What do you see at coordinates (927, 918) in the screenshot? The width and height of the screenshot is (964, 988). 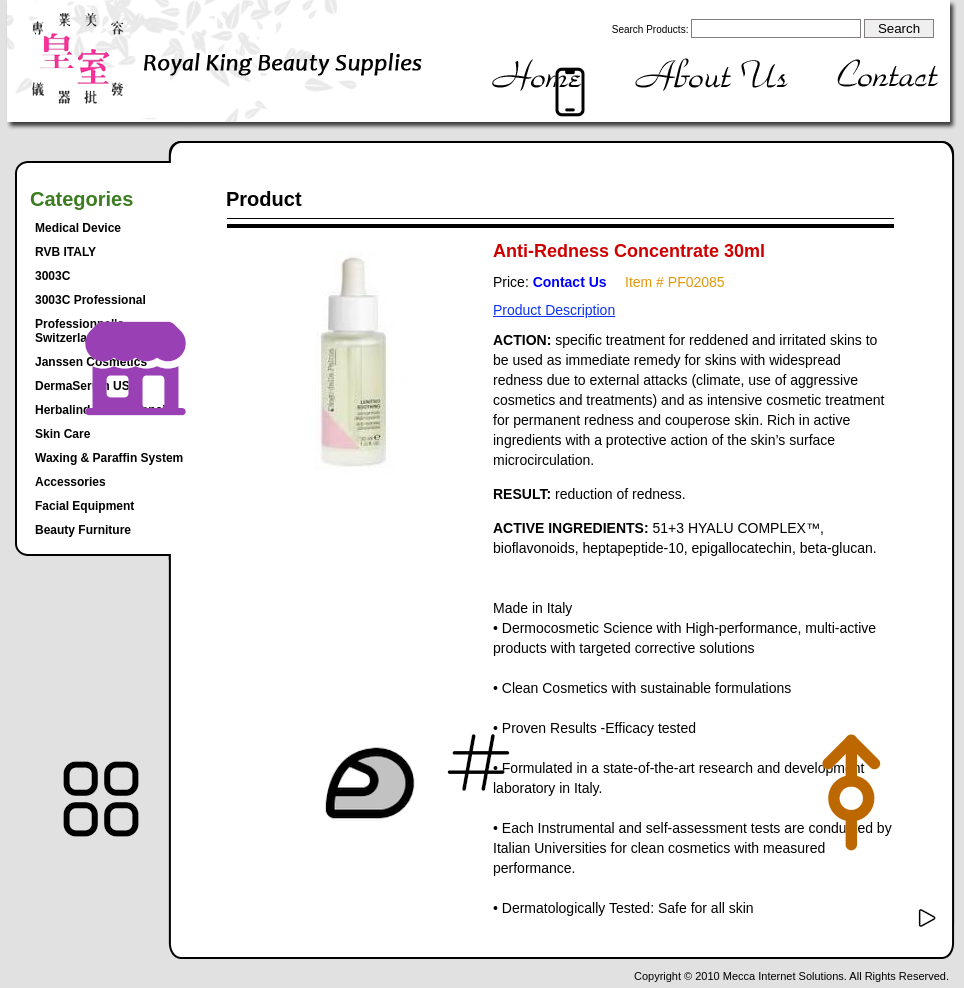 I see `play media or video content` at bounding box center [927, 918].